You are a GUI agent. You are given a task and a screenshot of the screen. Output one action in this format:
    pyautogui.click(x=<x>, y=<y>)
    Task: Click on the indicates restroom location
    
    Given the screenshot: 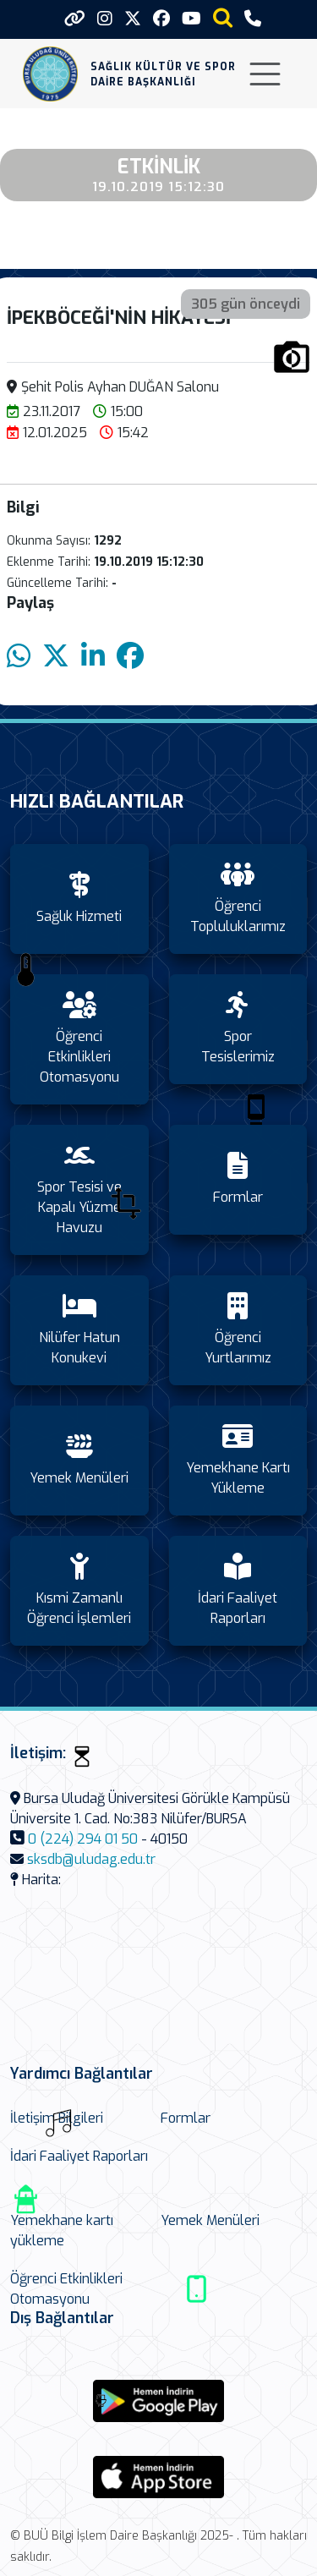 What is the action you would take?
    pyautogui.click(x=101, y=2400)
    